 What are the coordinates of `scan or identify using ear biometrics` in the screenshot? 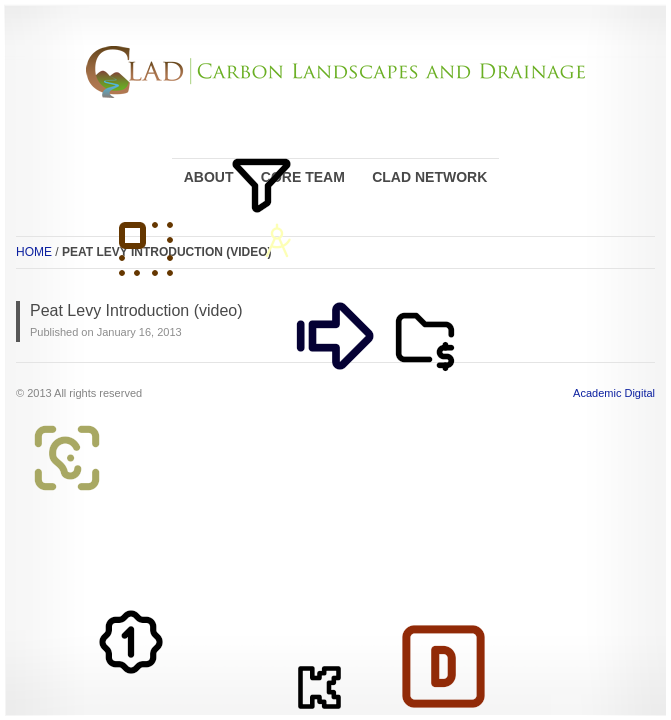 It's located at (67, 458).